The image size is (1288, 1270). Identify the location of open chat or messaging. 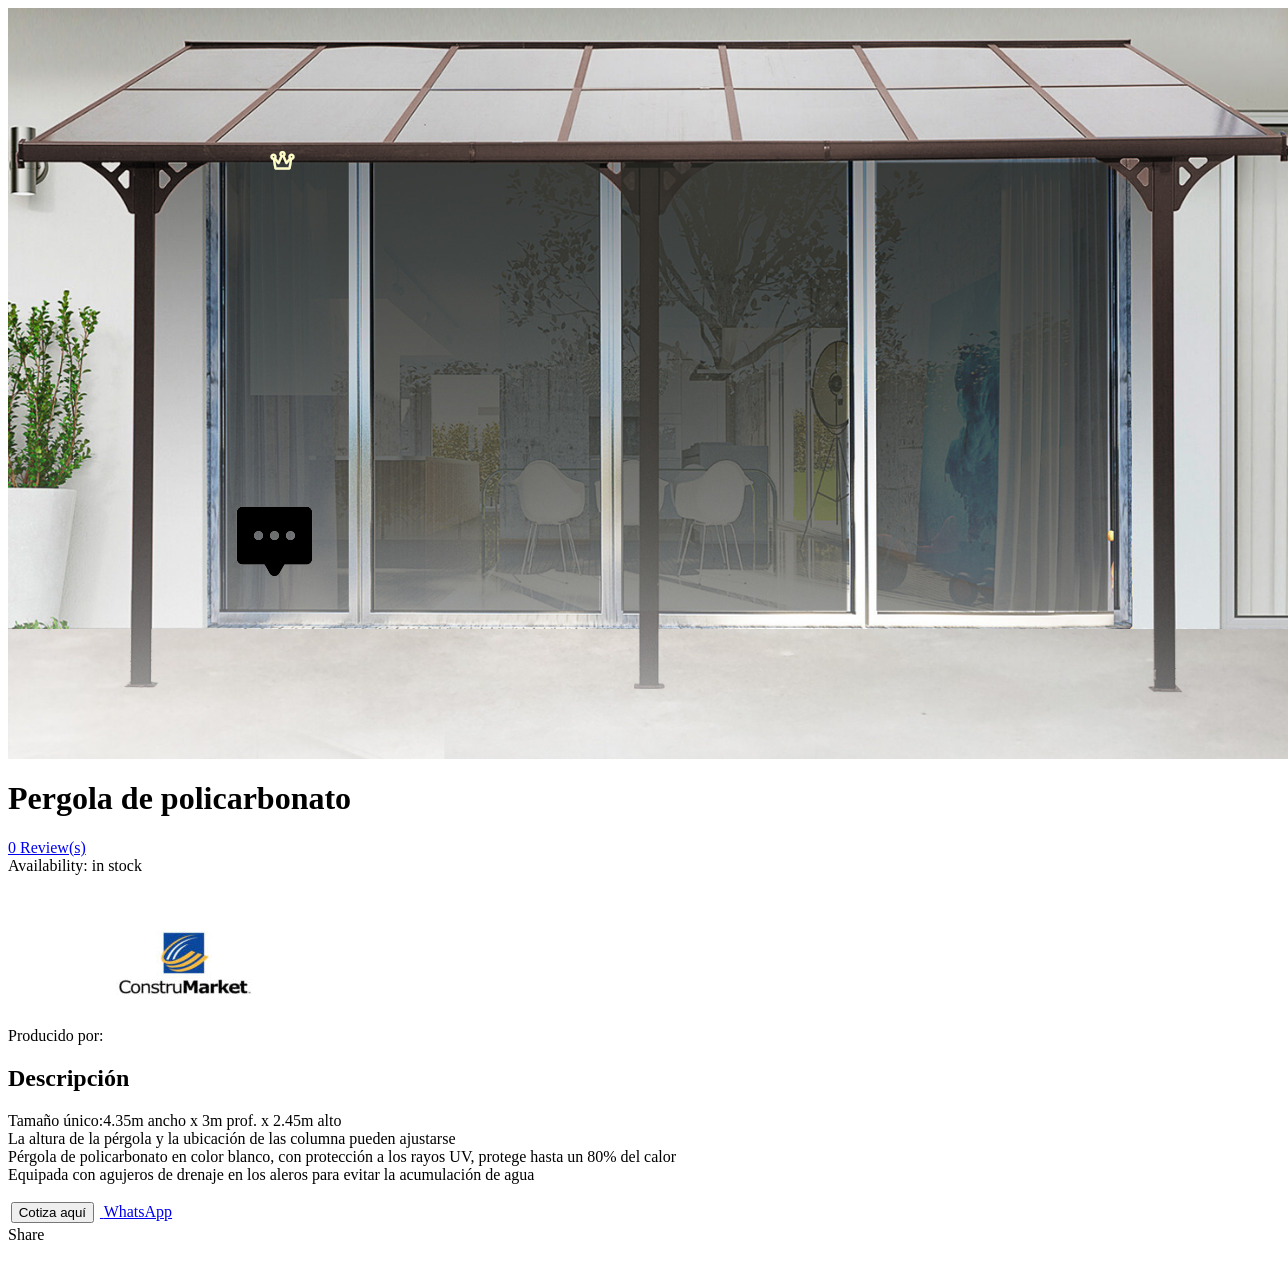
(274, 538).